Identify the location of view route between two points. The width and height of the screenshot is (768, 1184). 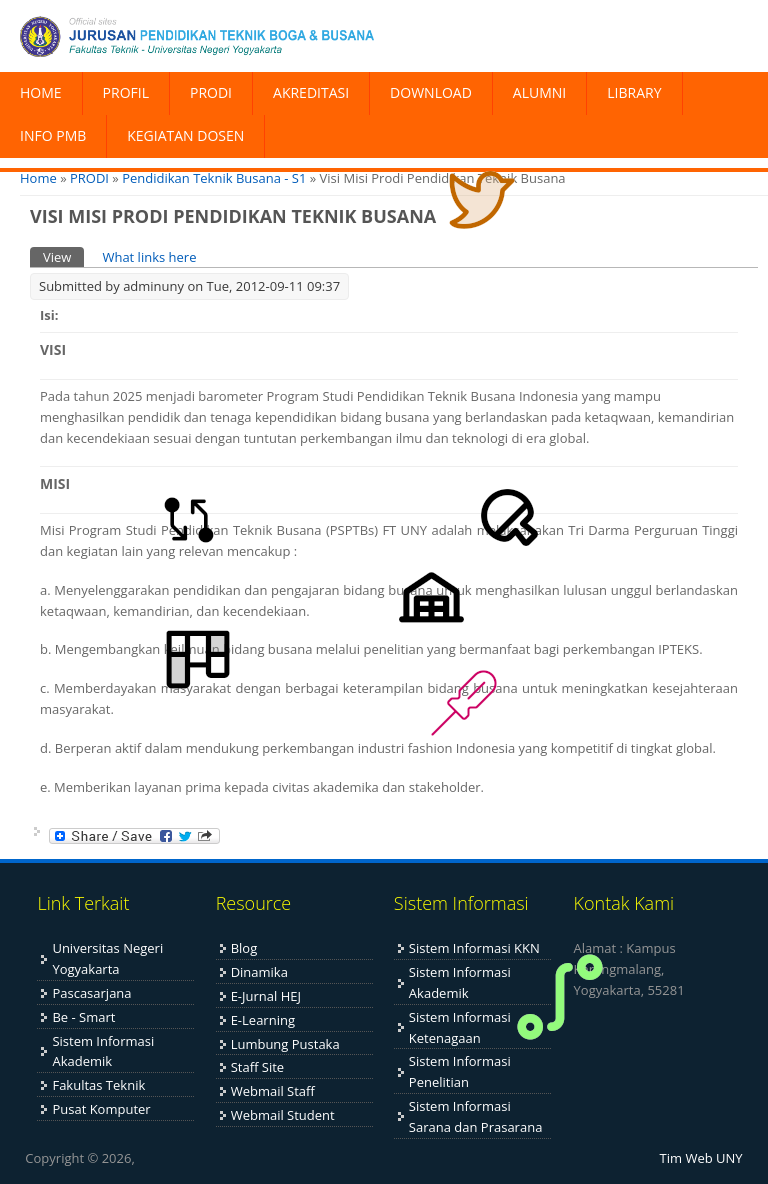
(560, 997).